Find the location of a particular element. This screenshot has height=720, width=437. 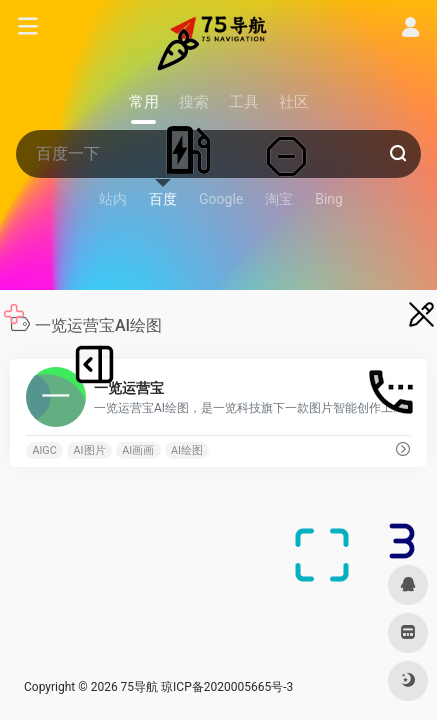

open the right side panel is located at coordinates (94, 364).